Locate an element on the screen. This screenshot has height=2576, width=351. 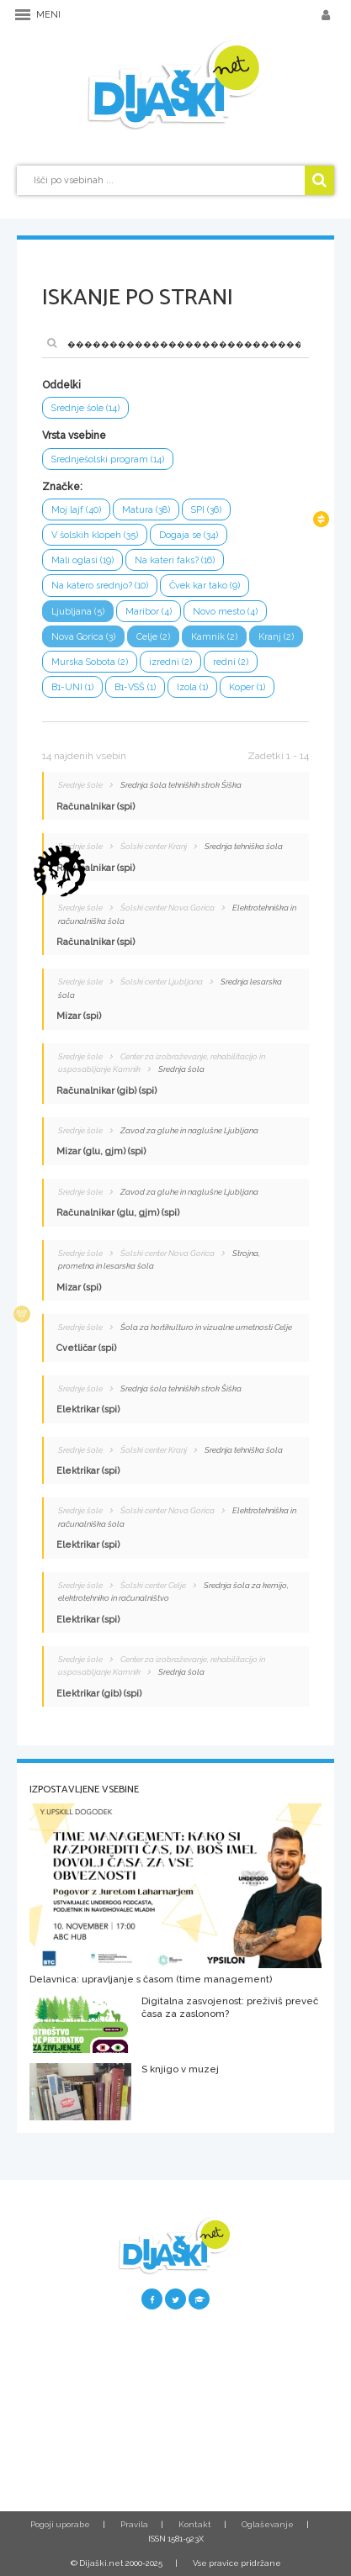
exchange or swap currencies is located at coordinates (321, 519).